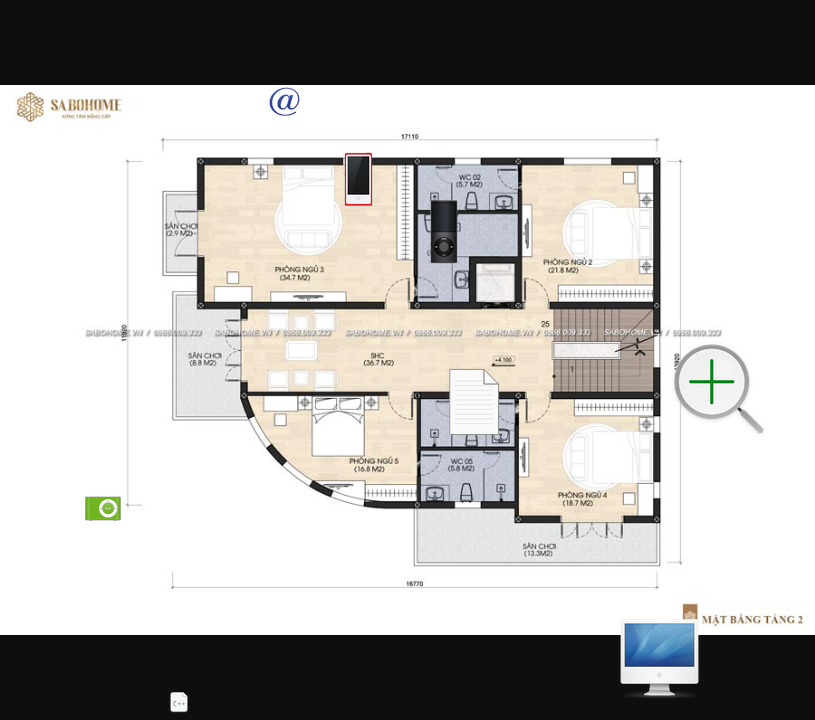  What do you see at coordinates (103, 502) in the screenshot?
I see `iPod shuffle device indicator` at bounding box center [103, 502].